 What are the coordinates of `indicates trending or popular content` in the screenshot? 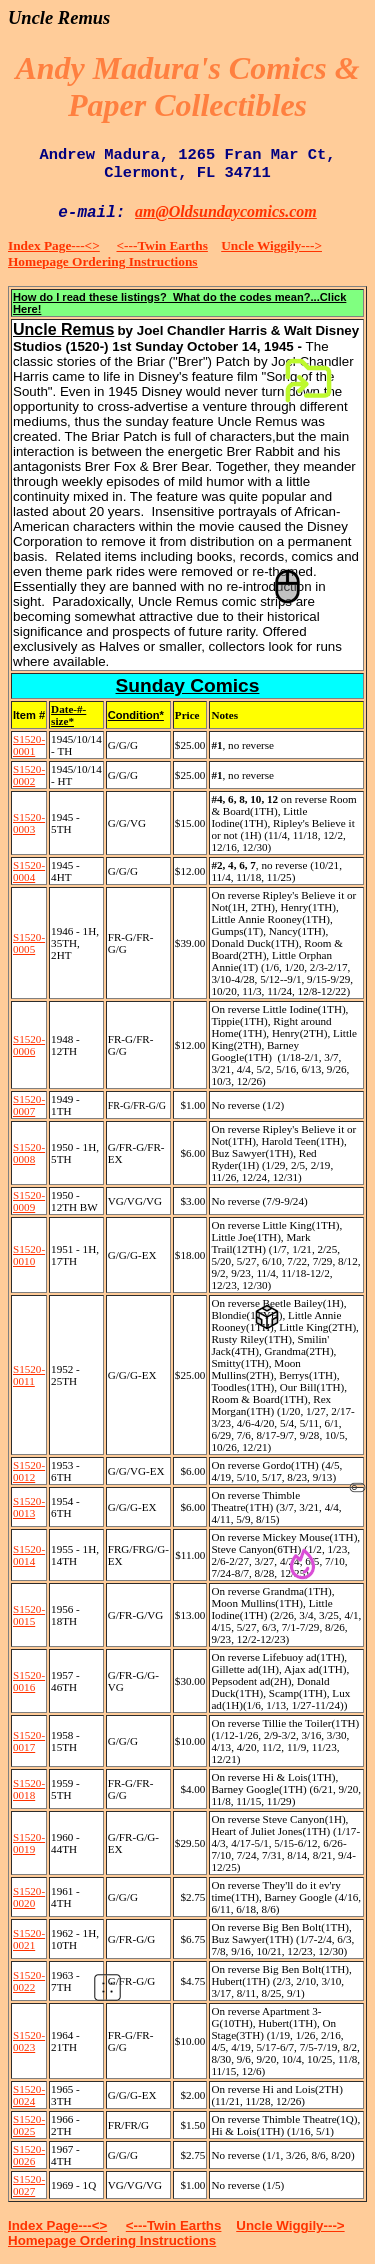 It's located at (302, 1564).